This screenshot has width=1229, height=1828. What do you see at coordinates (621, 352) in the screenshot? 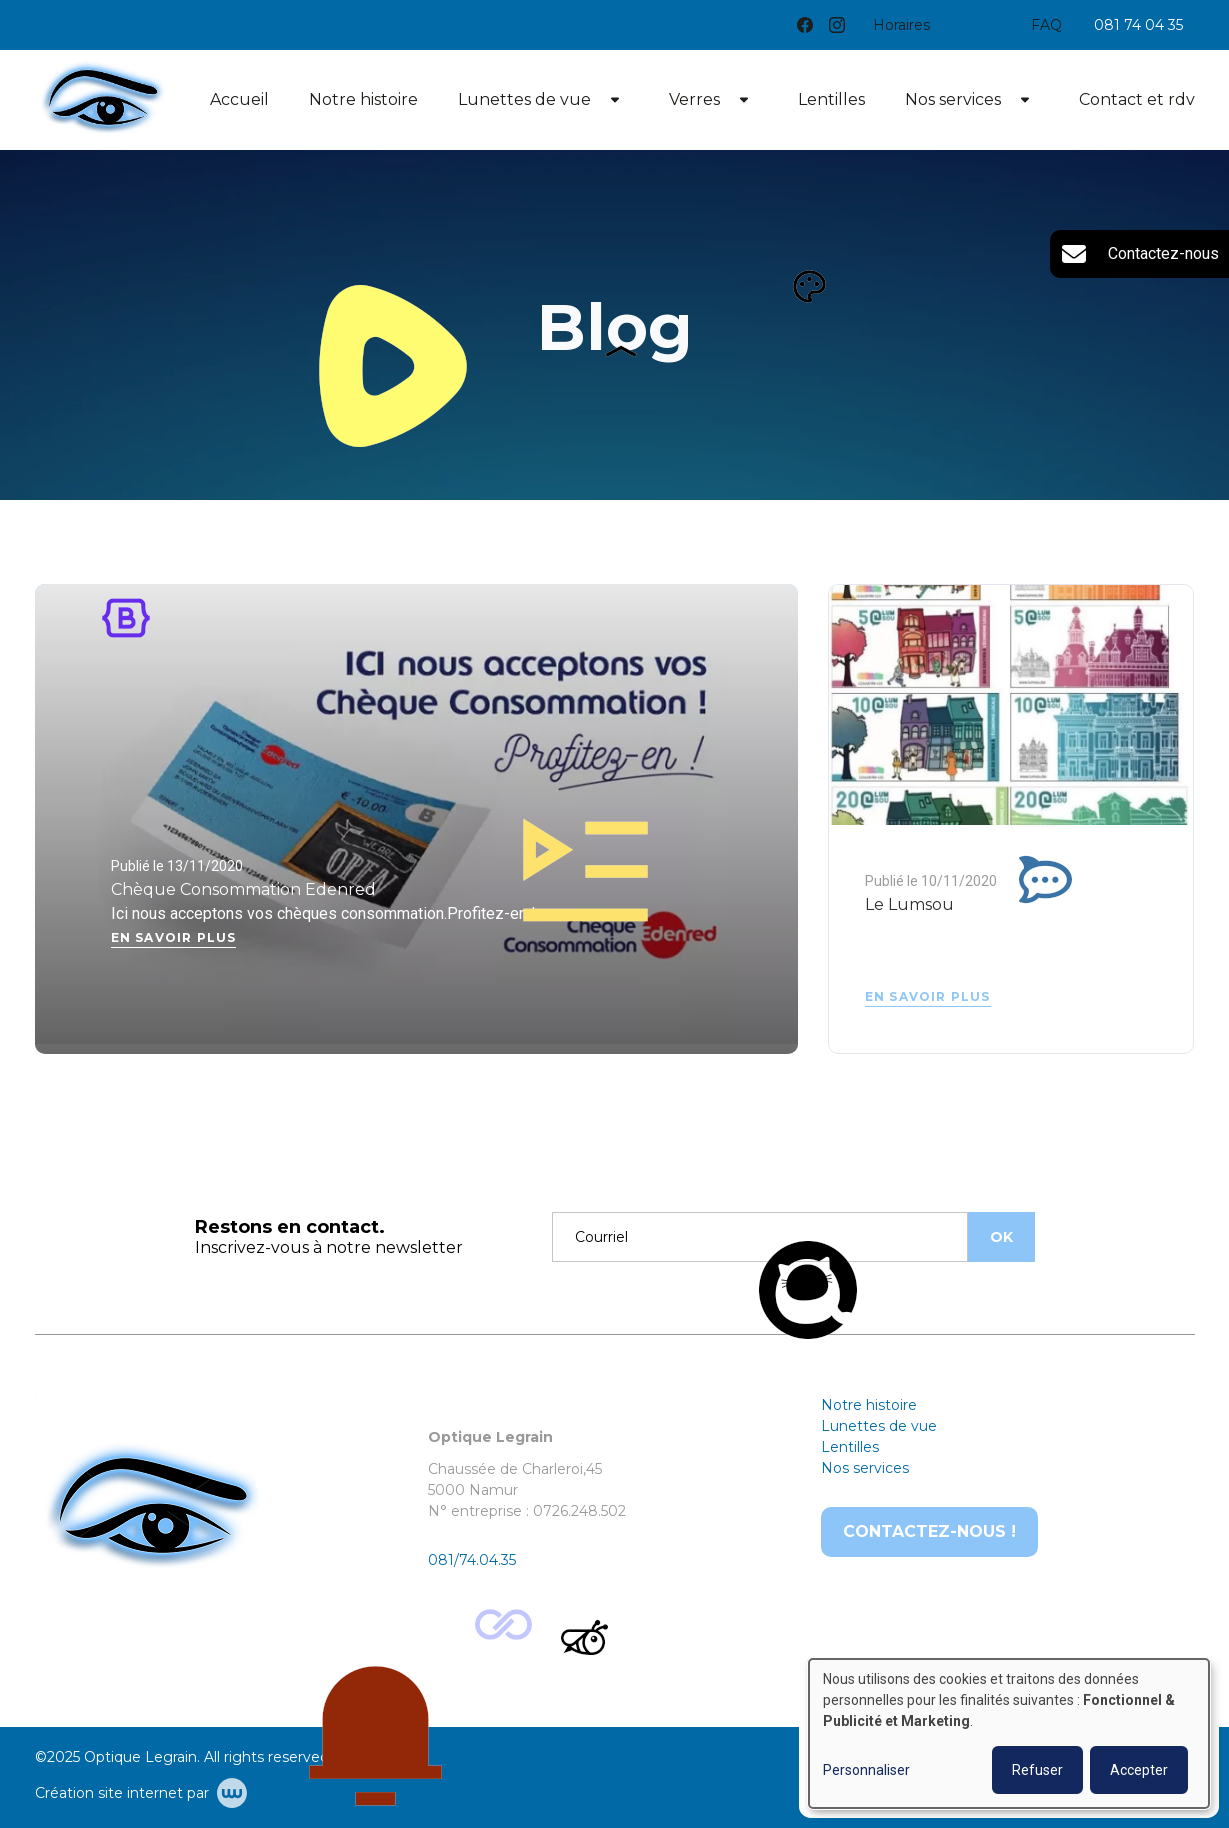
I see `scroll to top of page` at bounding box center [621, 352].